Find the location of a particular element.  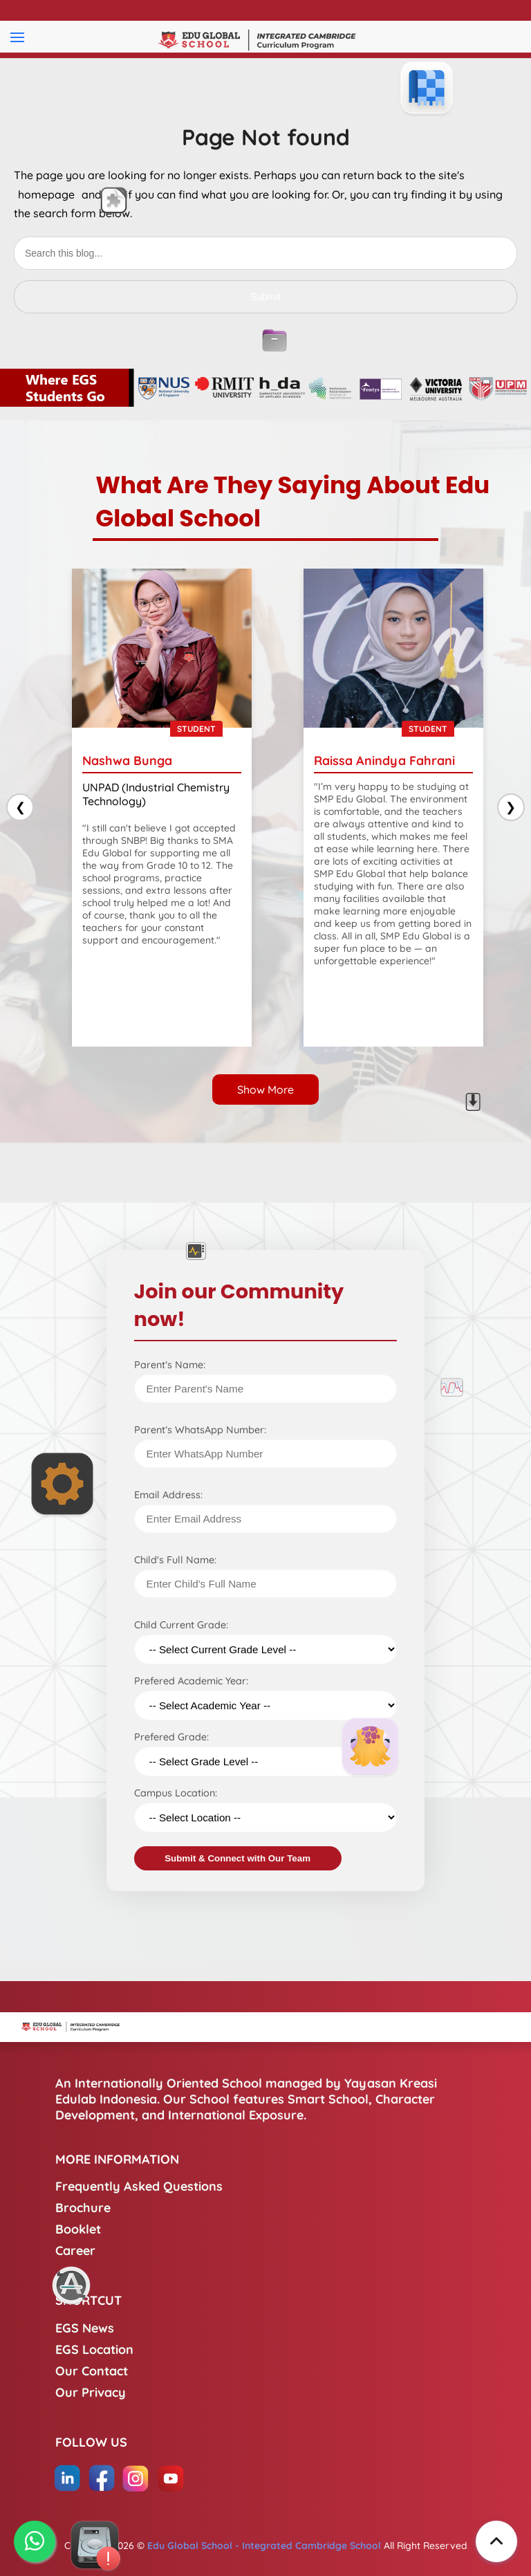

download a file or application is located at coordinates (474, 1102).